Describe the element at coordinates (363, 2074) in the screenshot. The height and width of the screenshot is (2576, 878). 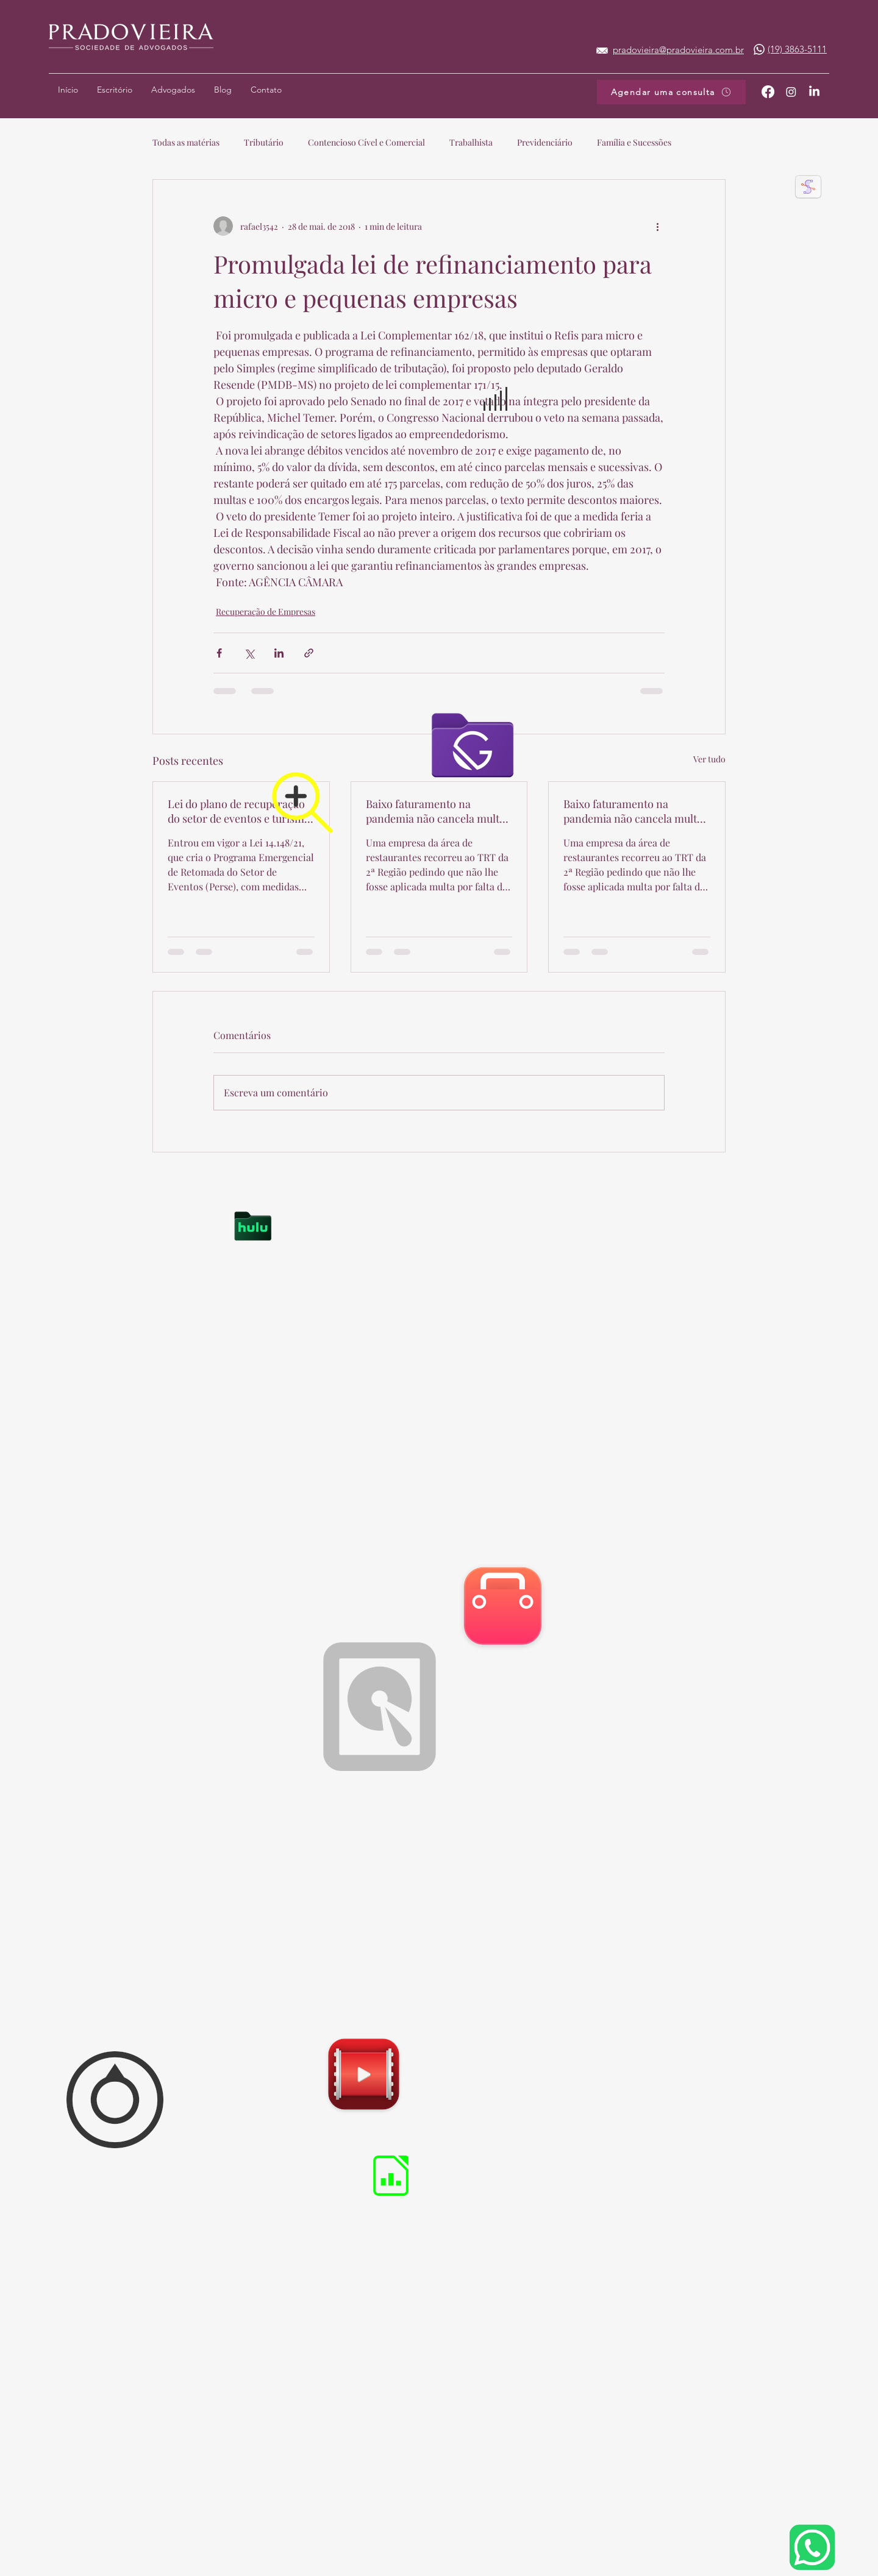
I see `open tubefeeder video subscription app` at that location.